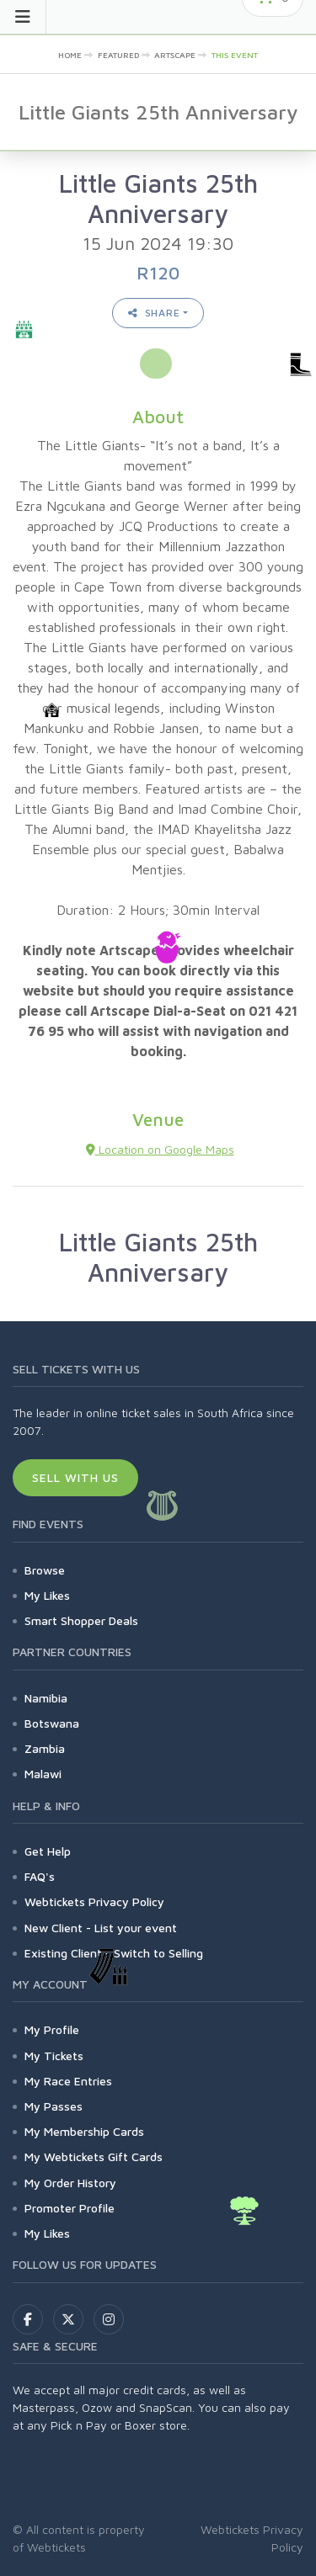  I want to click on view jury or tribunal panel, so click(24, 329).